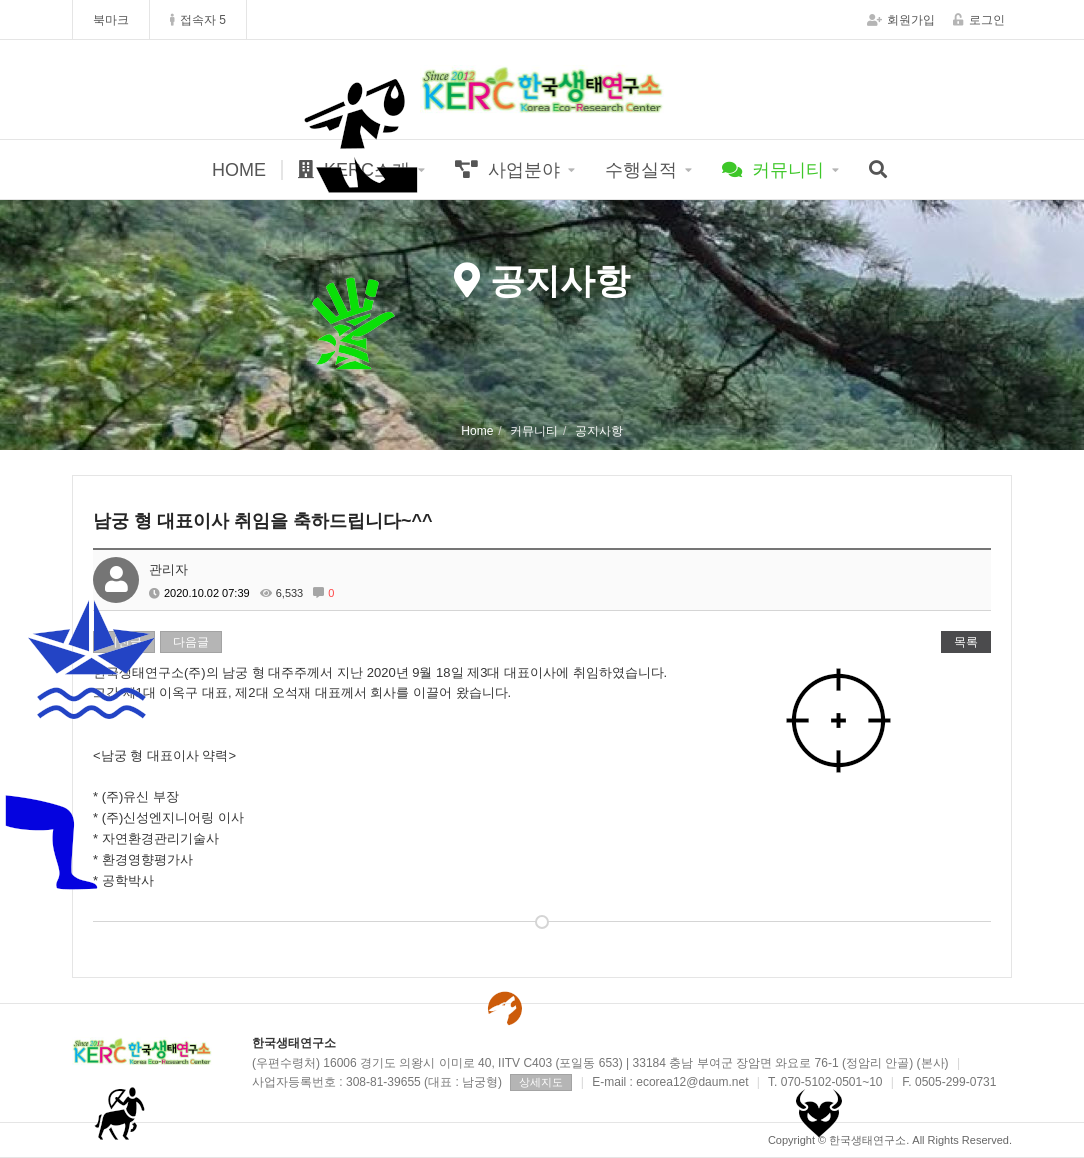 The image size is (1084, 1158). I want to click on the fool tarot card icon, so click(357, 133).